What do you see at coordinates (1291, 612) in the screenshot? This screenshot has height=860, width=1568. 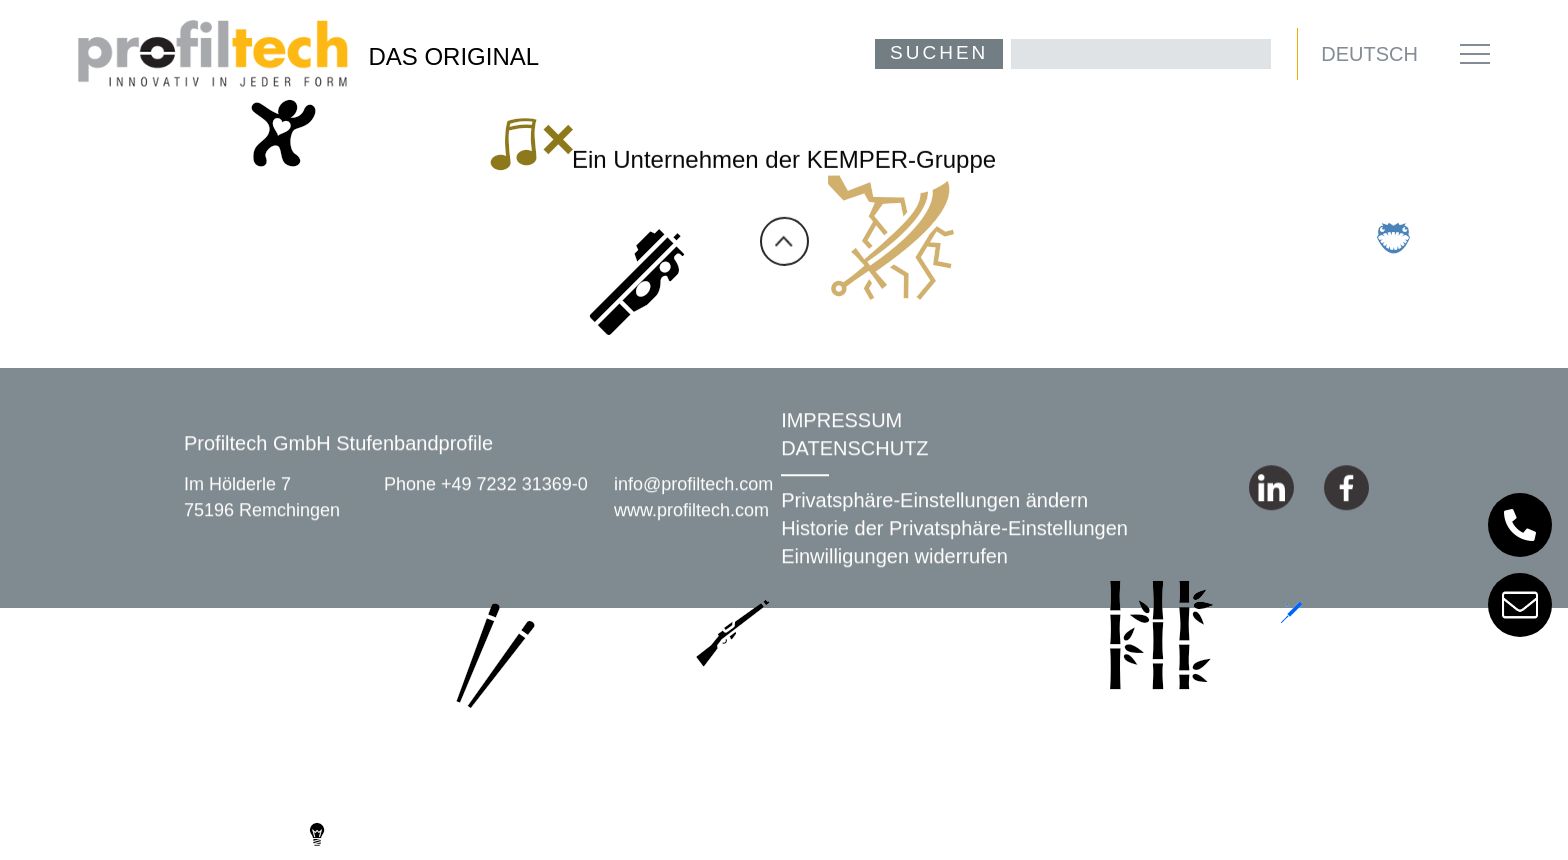 I see `access cricket game or sports content` at bounding box center [1291, 612].